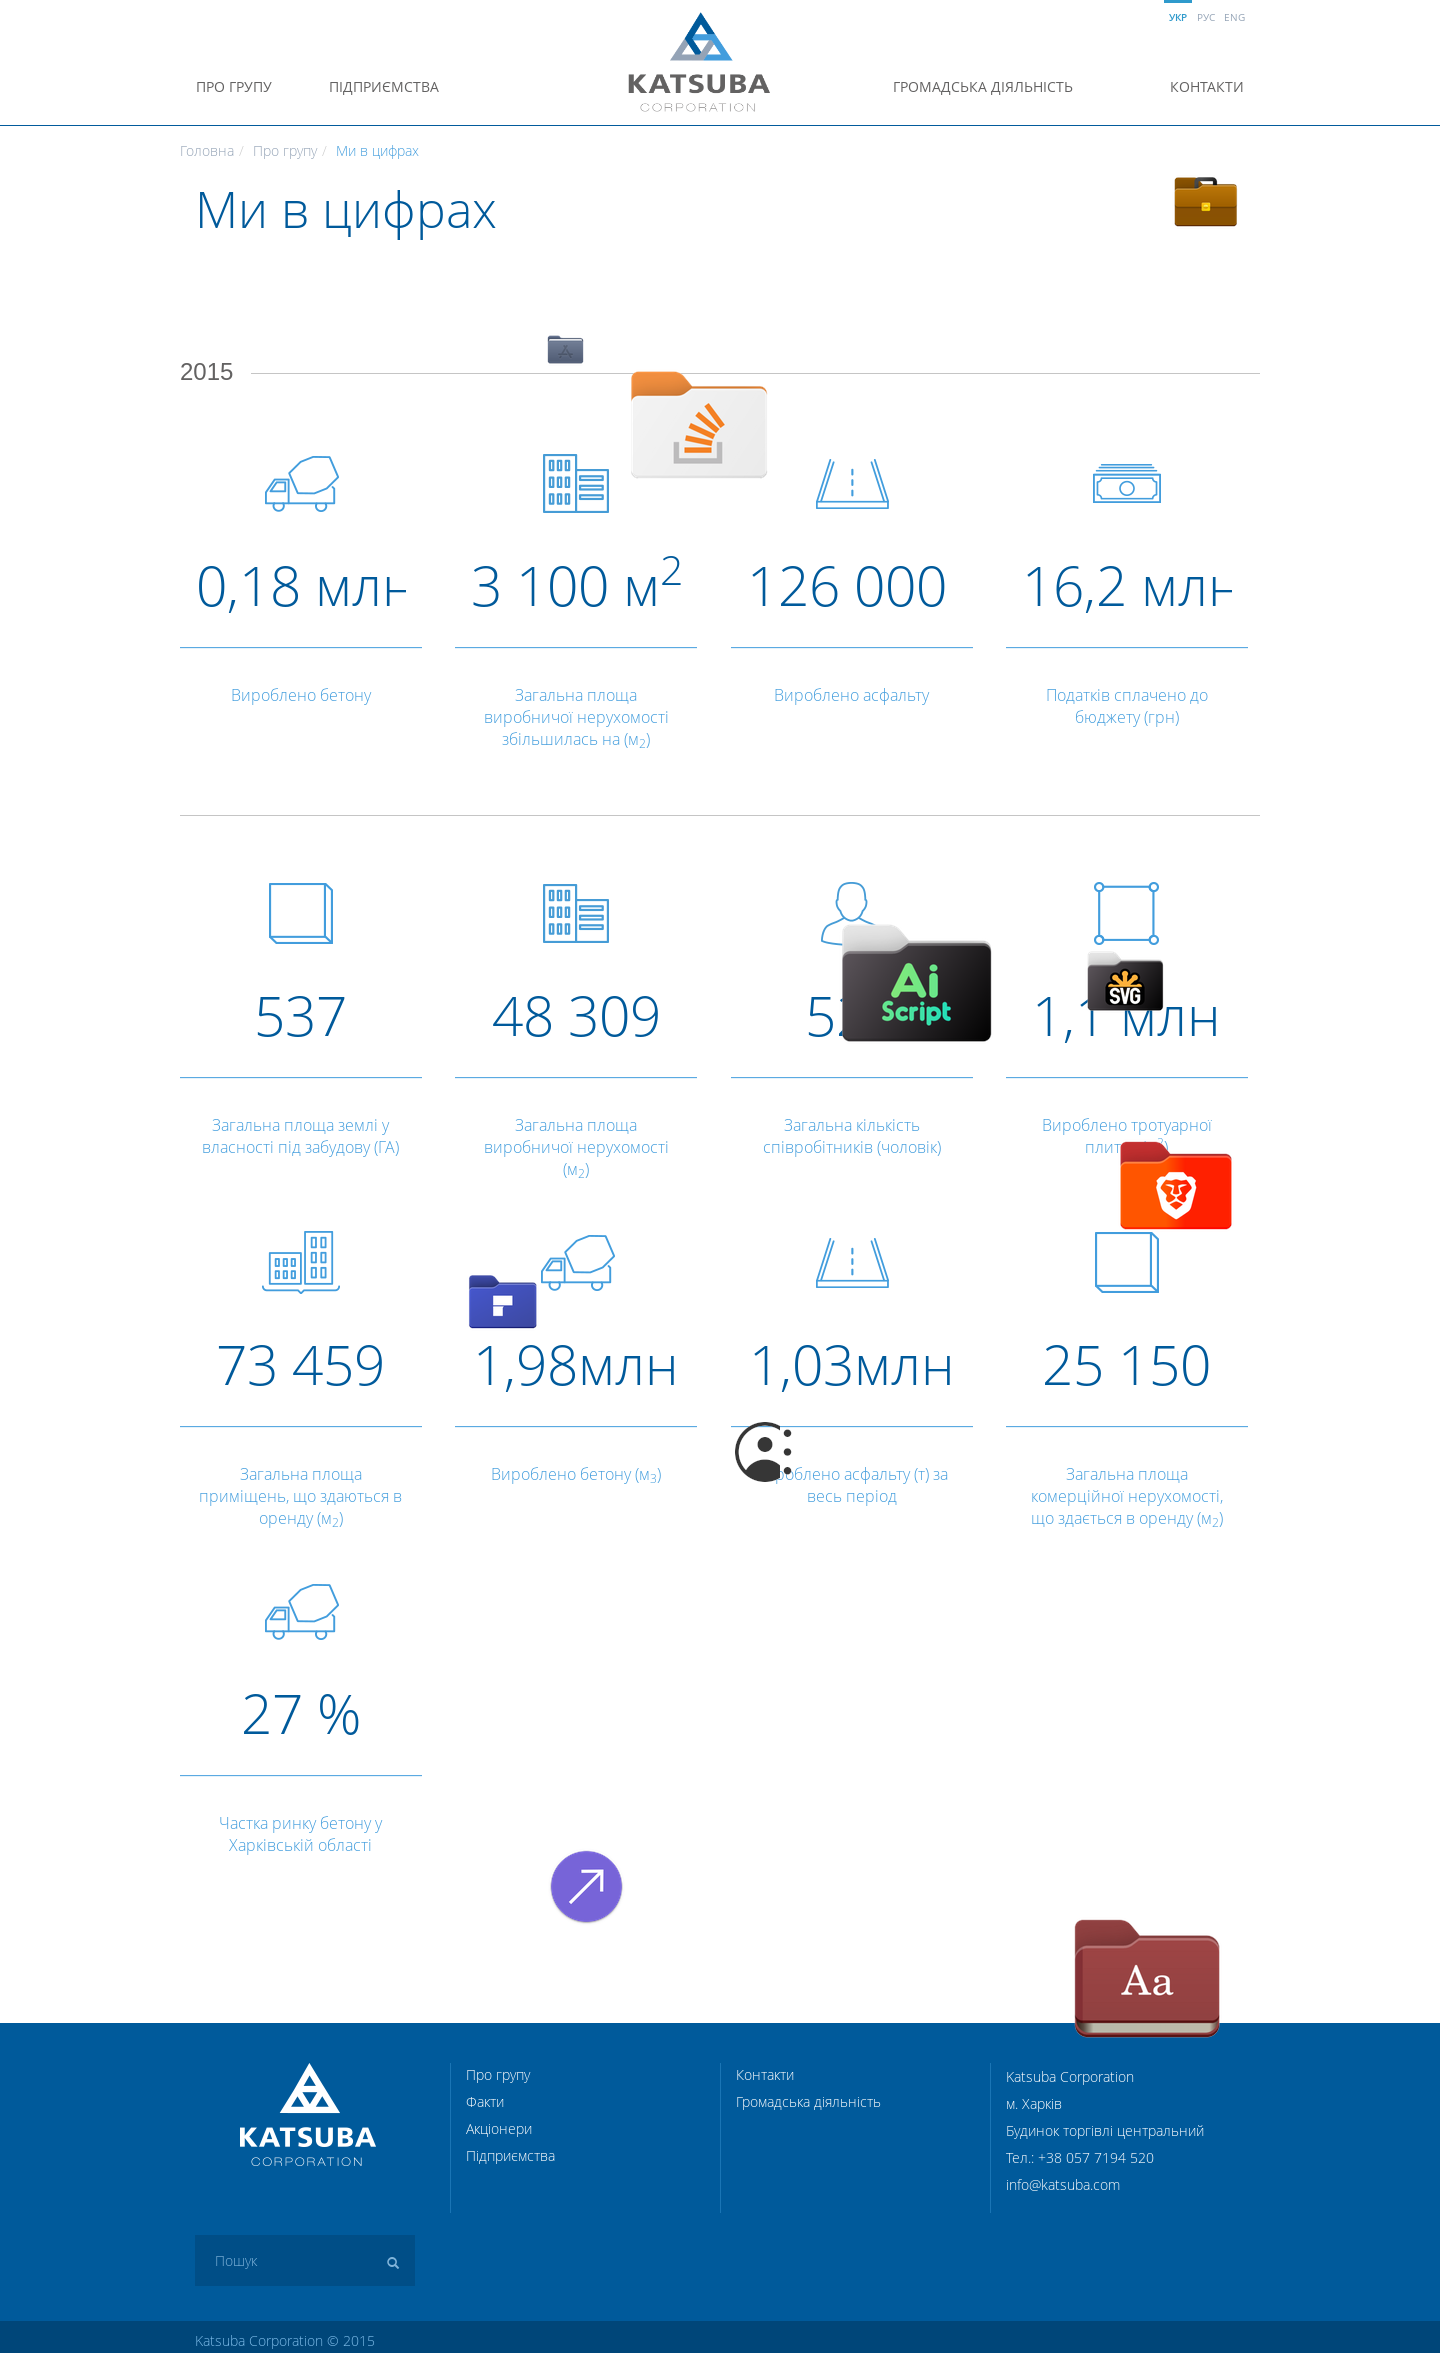  Describe the element at coordinates (698, 428) in the screenshot. I see `open folder containing stack overflow resources` at that location.